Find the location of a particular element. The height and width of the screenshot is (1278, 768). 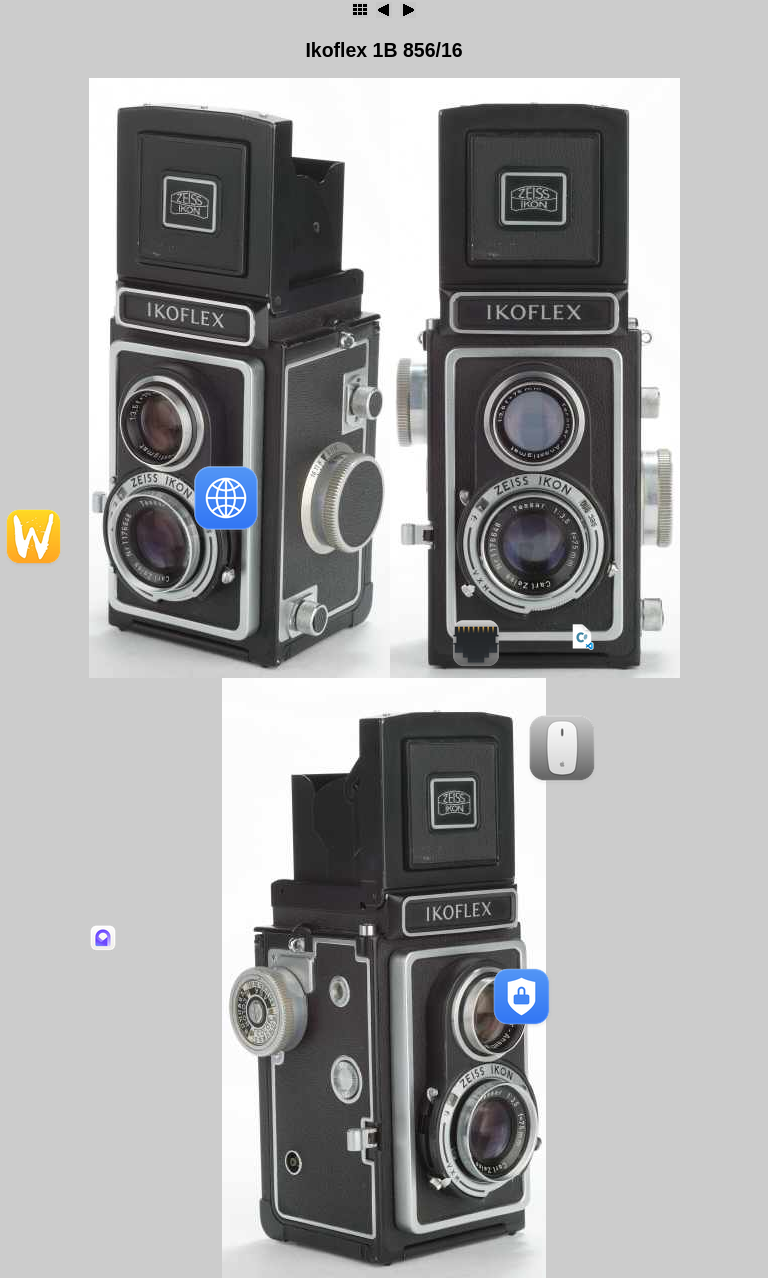

access language learning applications is located at coordinates (226, 498).